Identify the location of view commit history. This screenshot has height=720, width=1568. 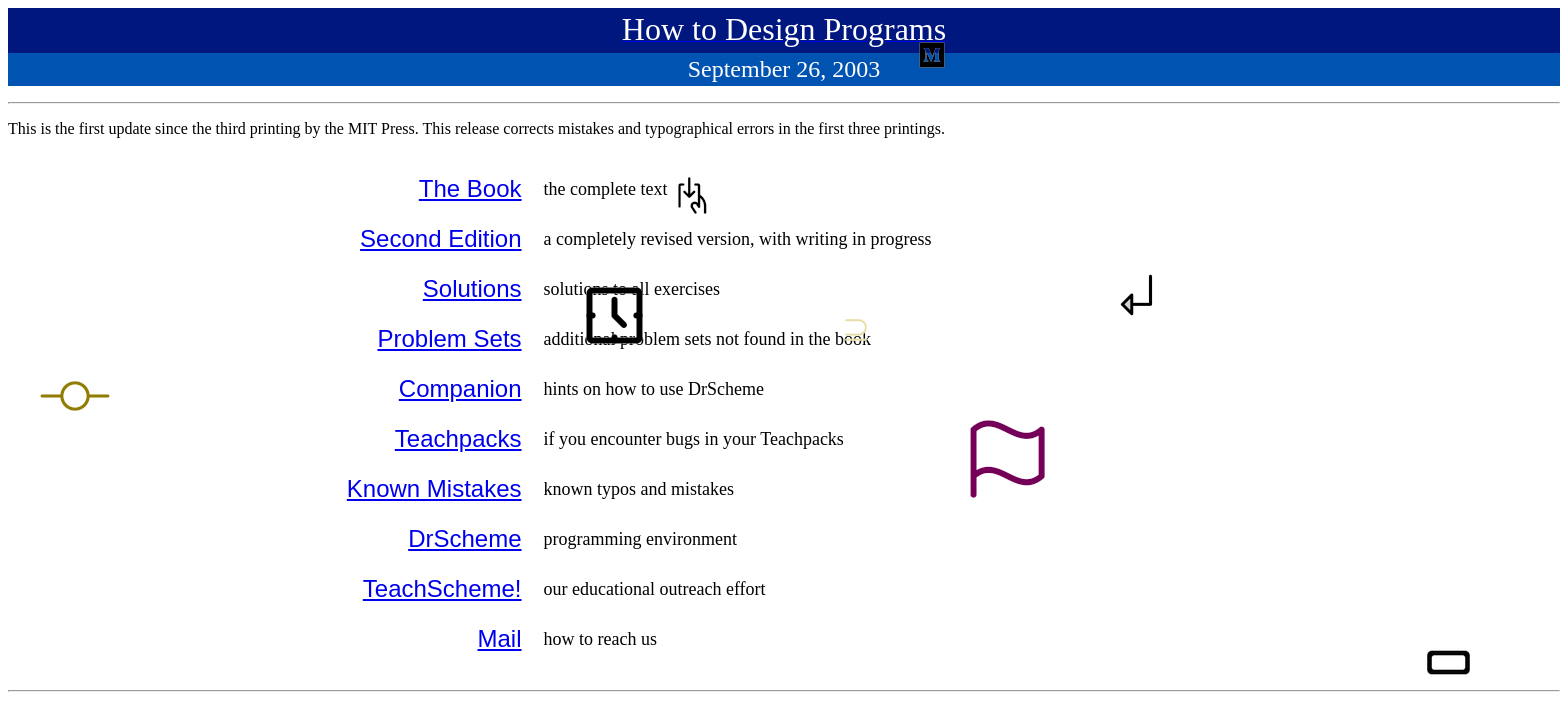
(75, 396).